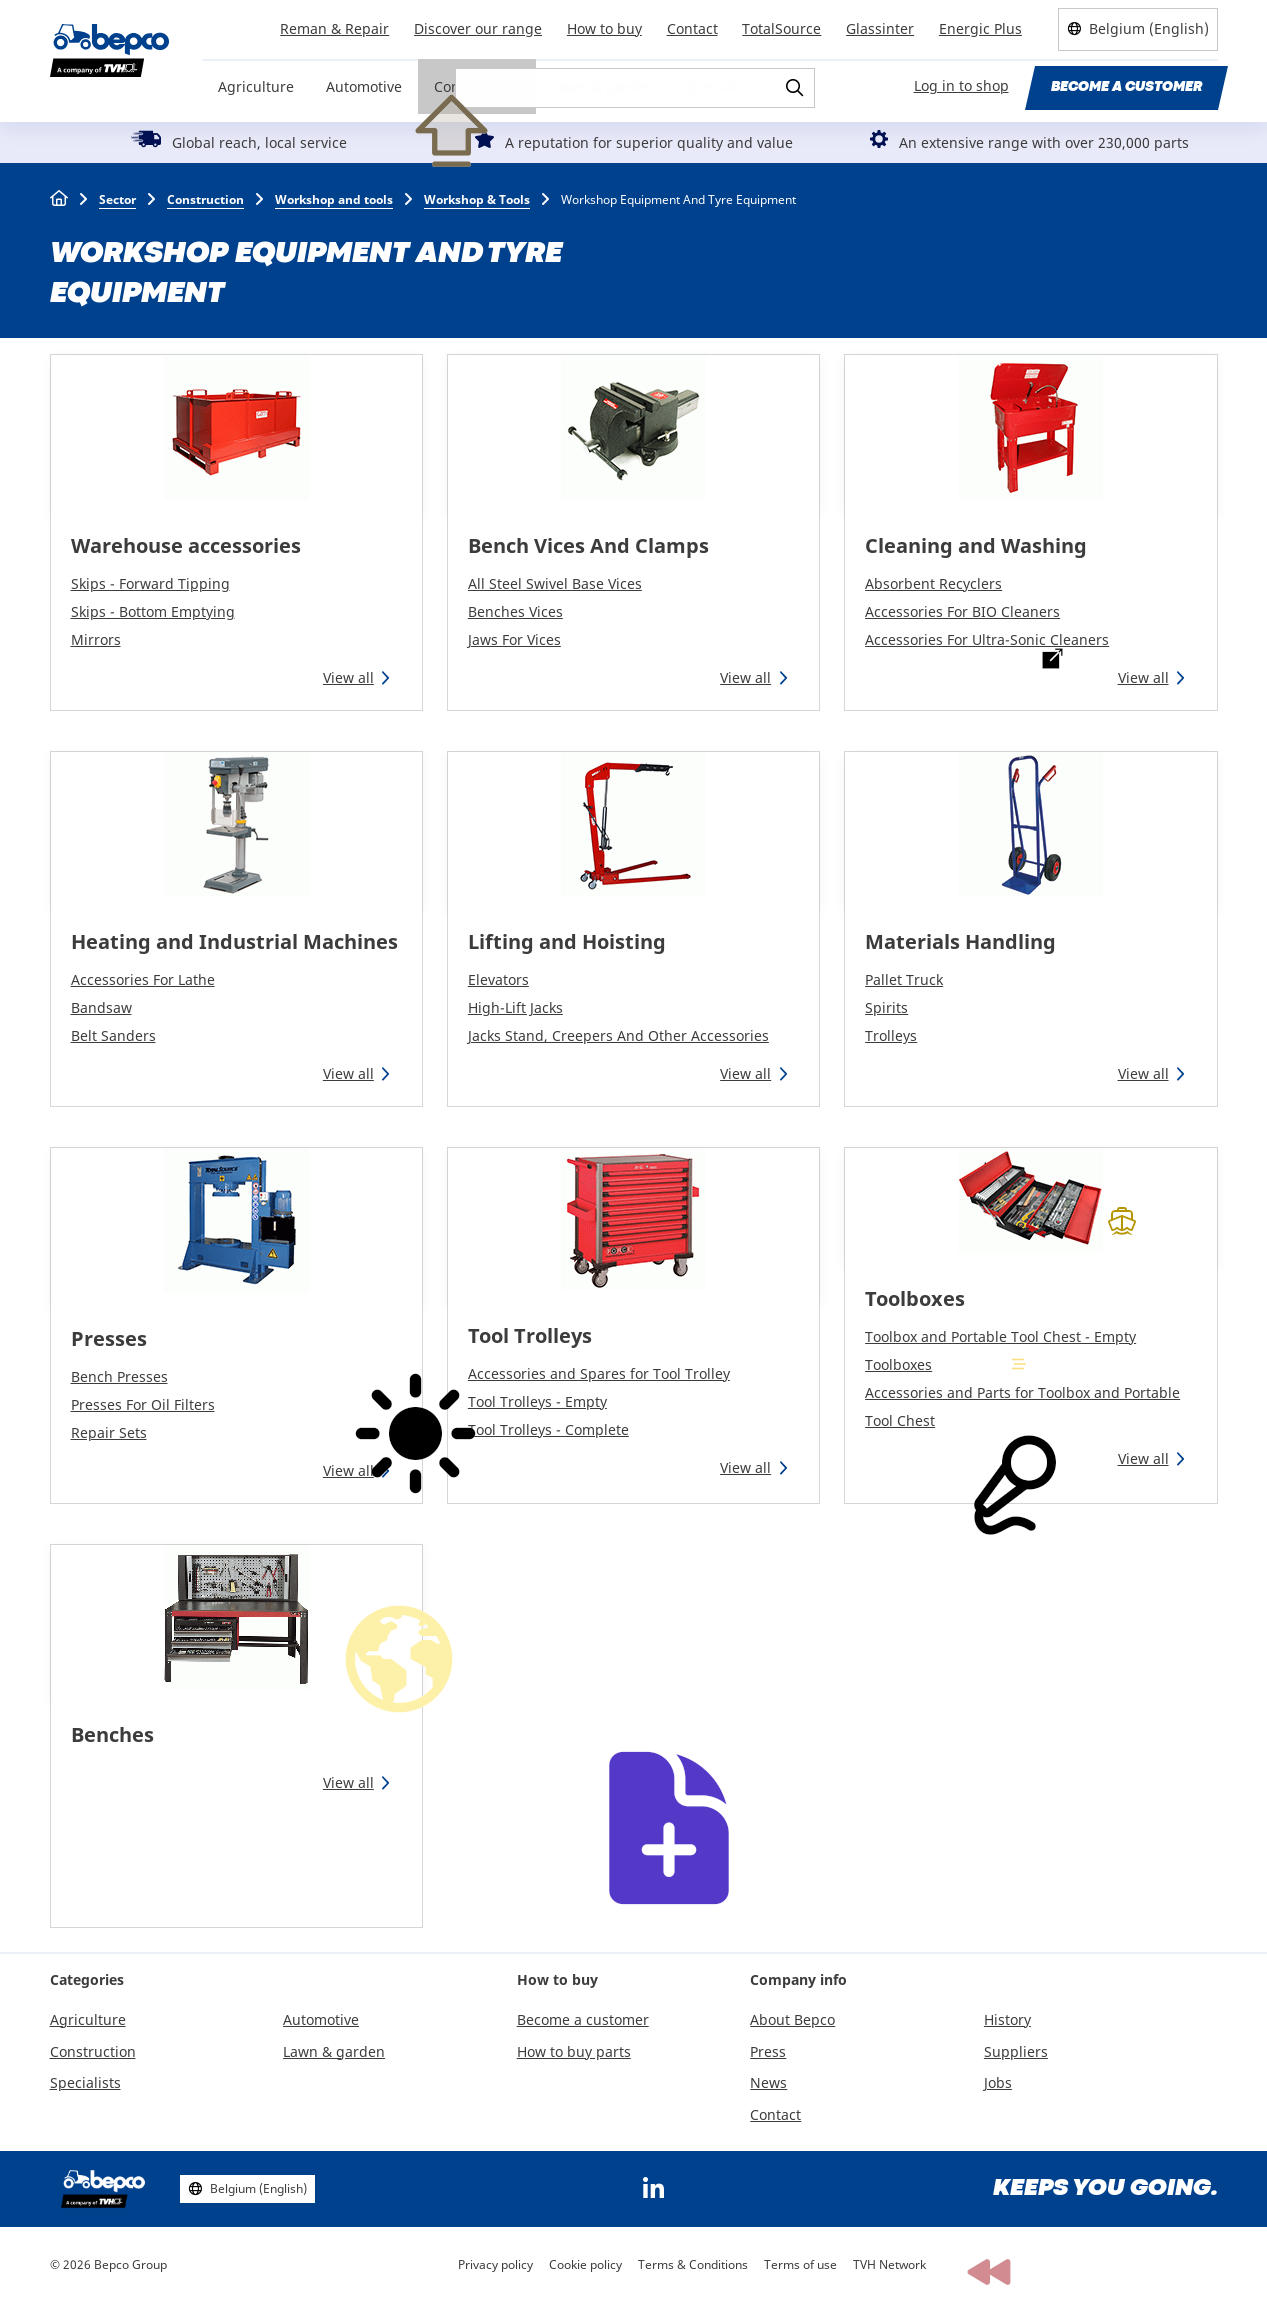  What do you see at coordinates (989, 2272) in the screenshot?
I see `skip to previous track` at bounding box center [989, 2272].